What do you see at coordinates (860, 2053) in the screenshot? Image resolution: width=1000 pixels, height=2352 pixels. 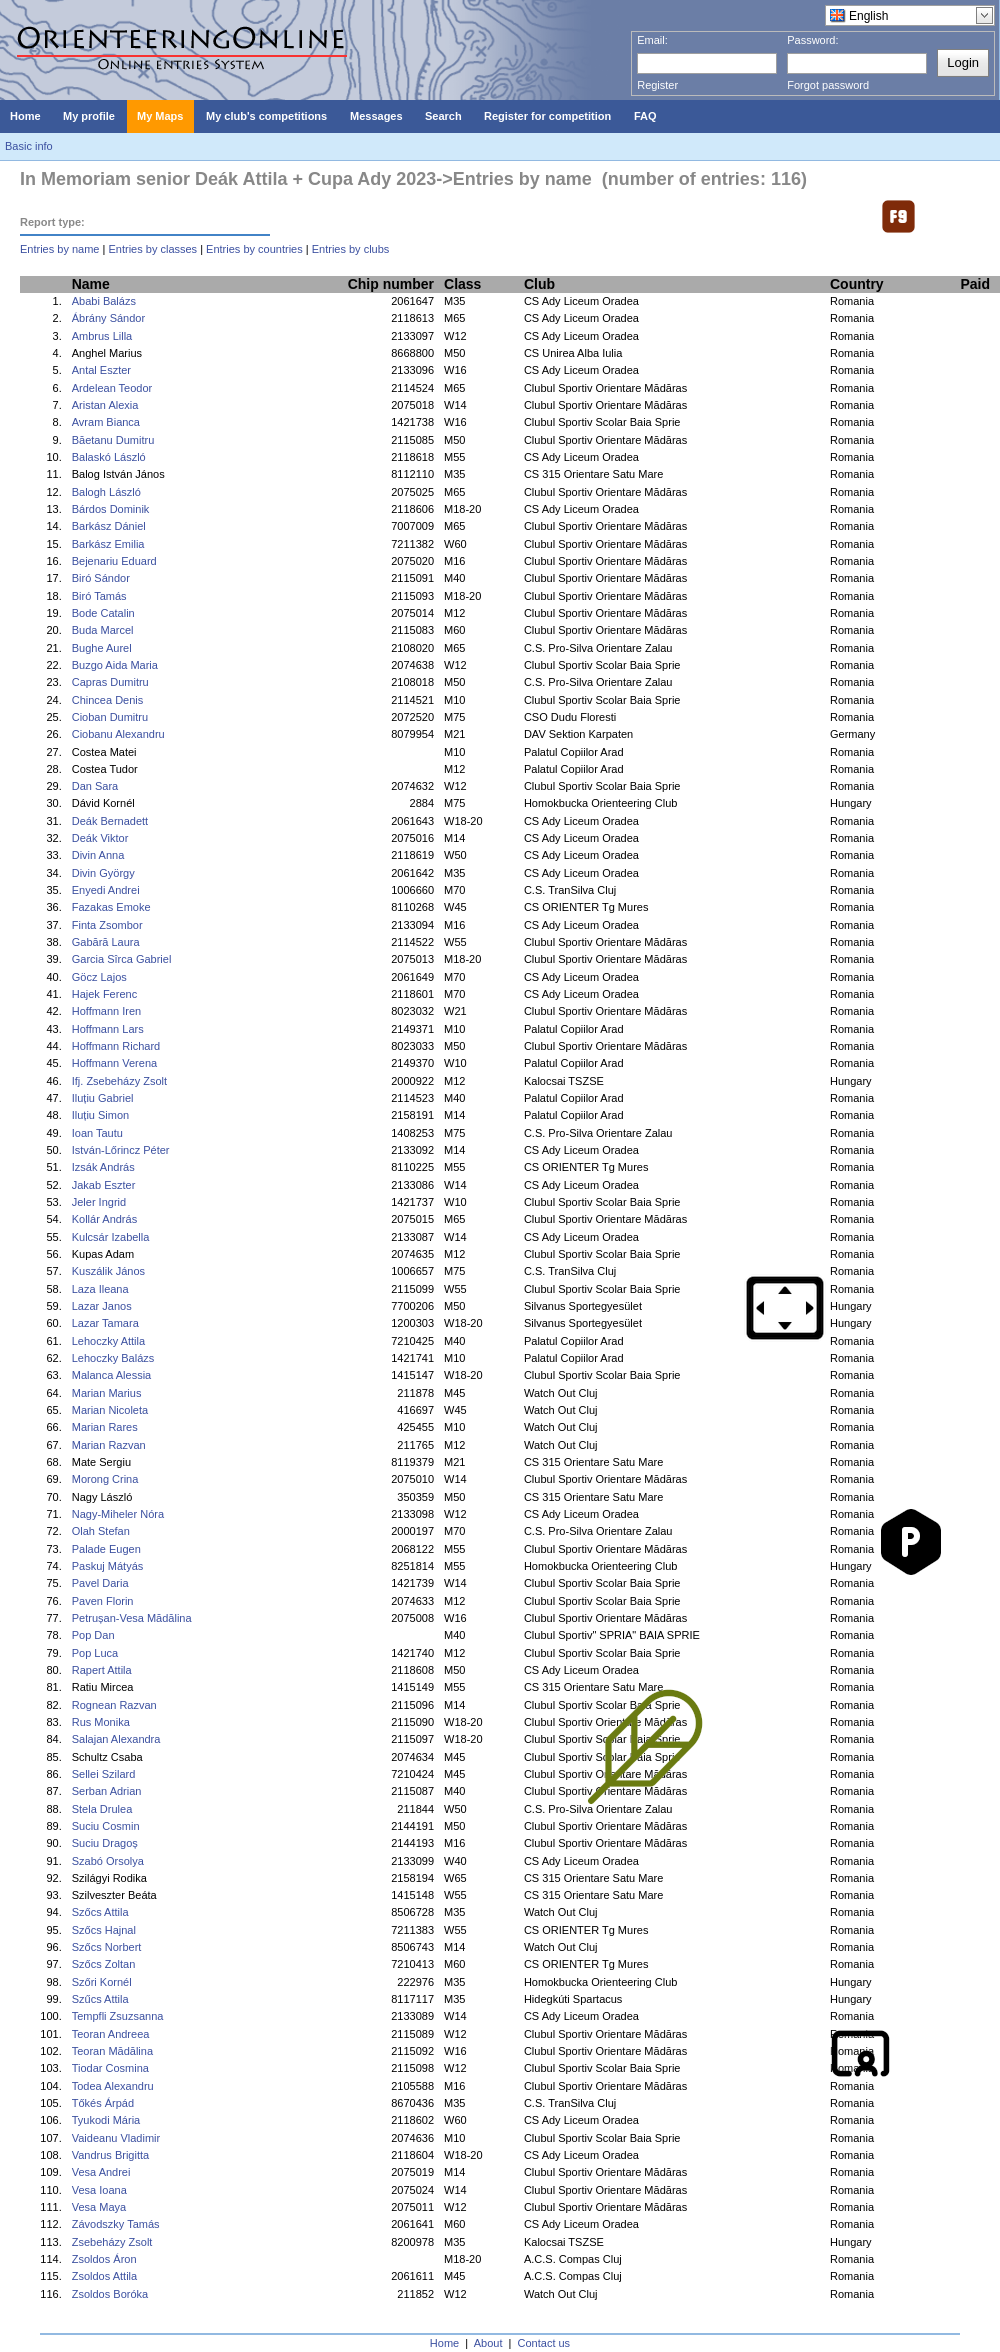 I see `access teaching or presentation tools` at bounding box center [860, 2053].